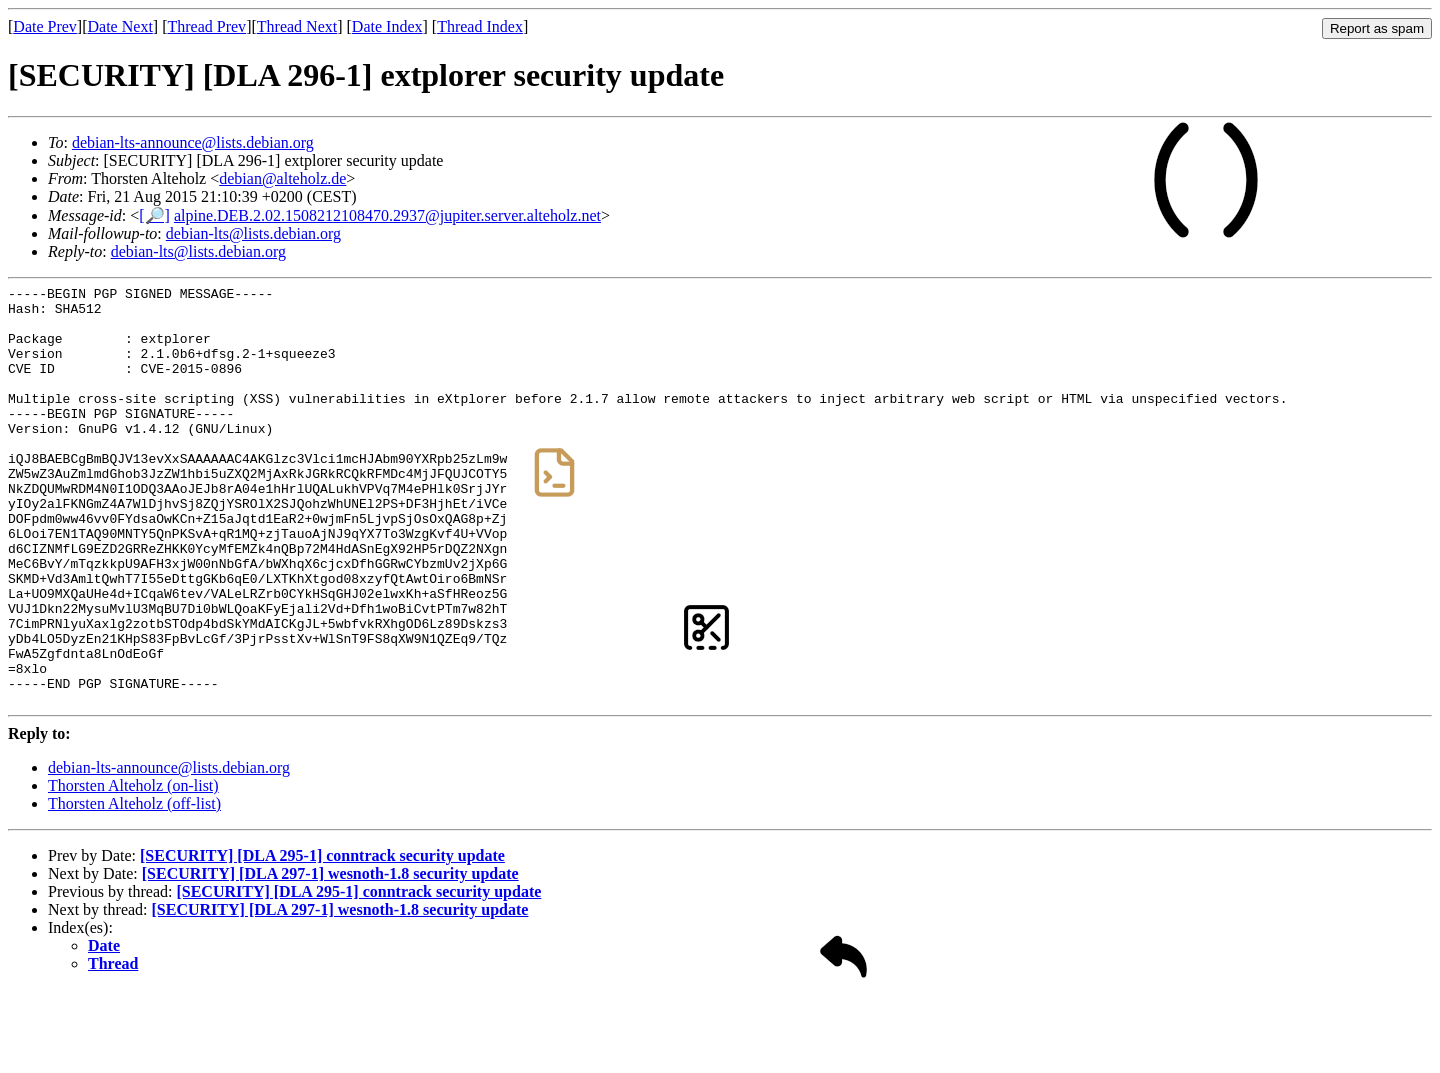 The width and height of the screenshot is (1440, 1073). Describe the element at coordinates (843, 955) in the screenshot. I see `undo the last action` at that location.